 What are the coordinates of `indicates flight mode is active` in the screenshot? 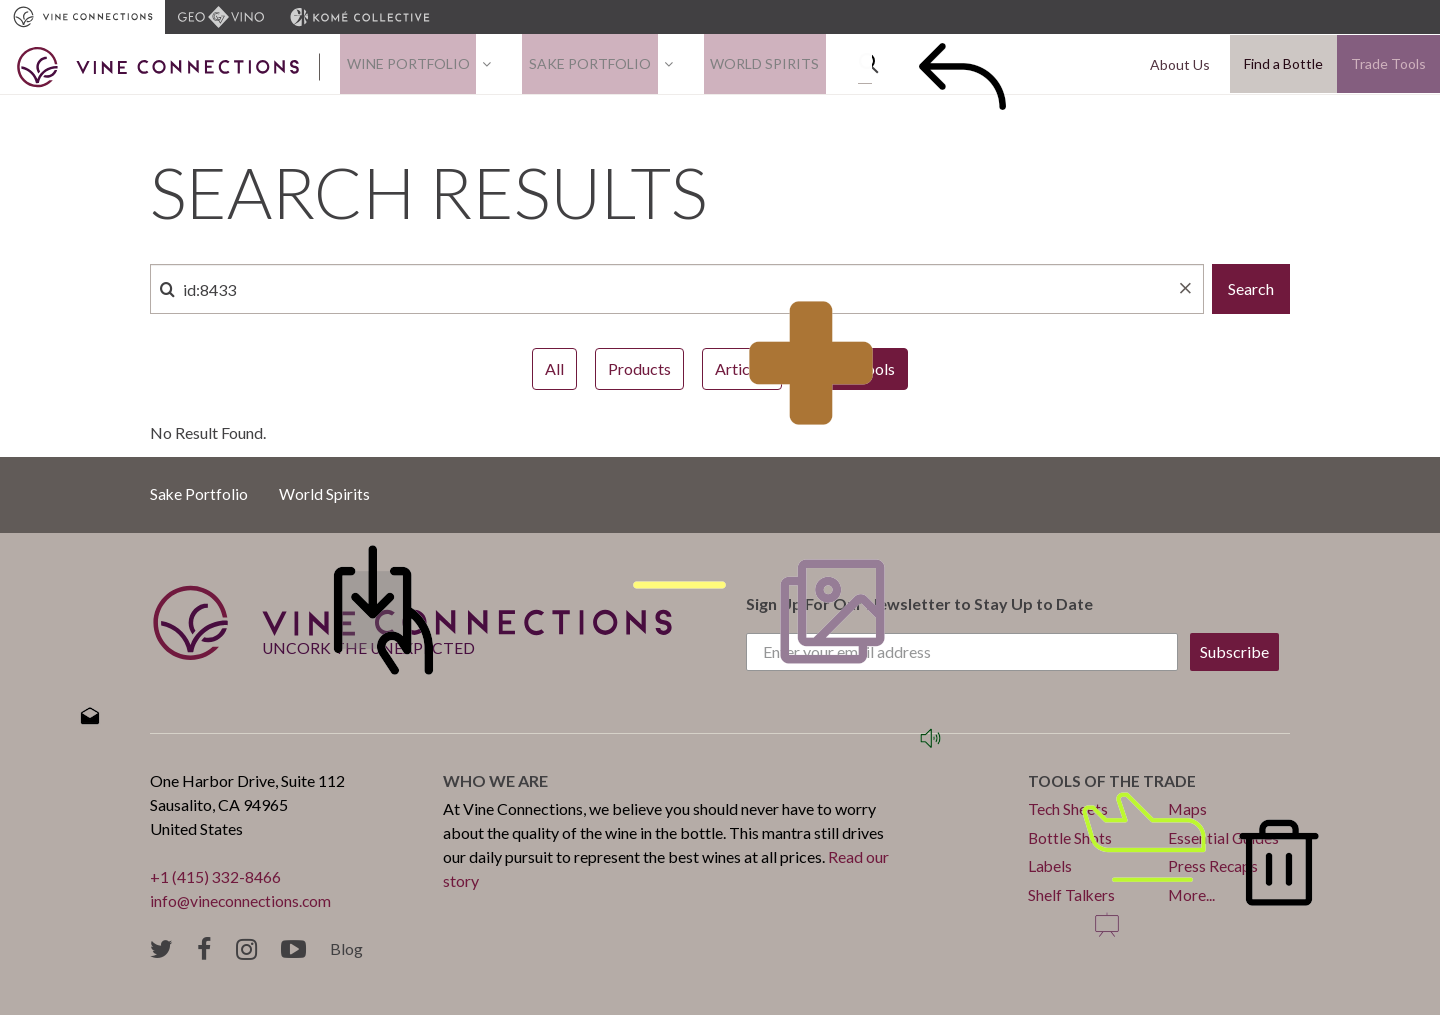 It's located at (1144, 833).